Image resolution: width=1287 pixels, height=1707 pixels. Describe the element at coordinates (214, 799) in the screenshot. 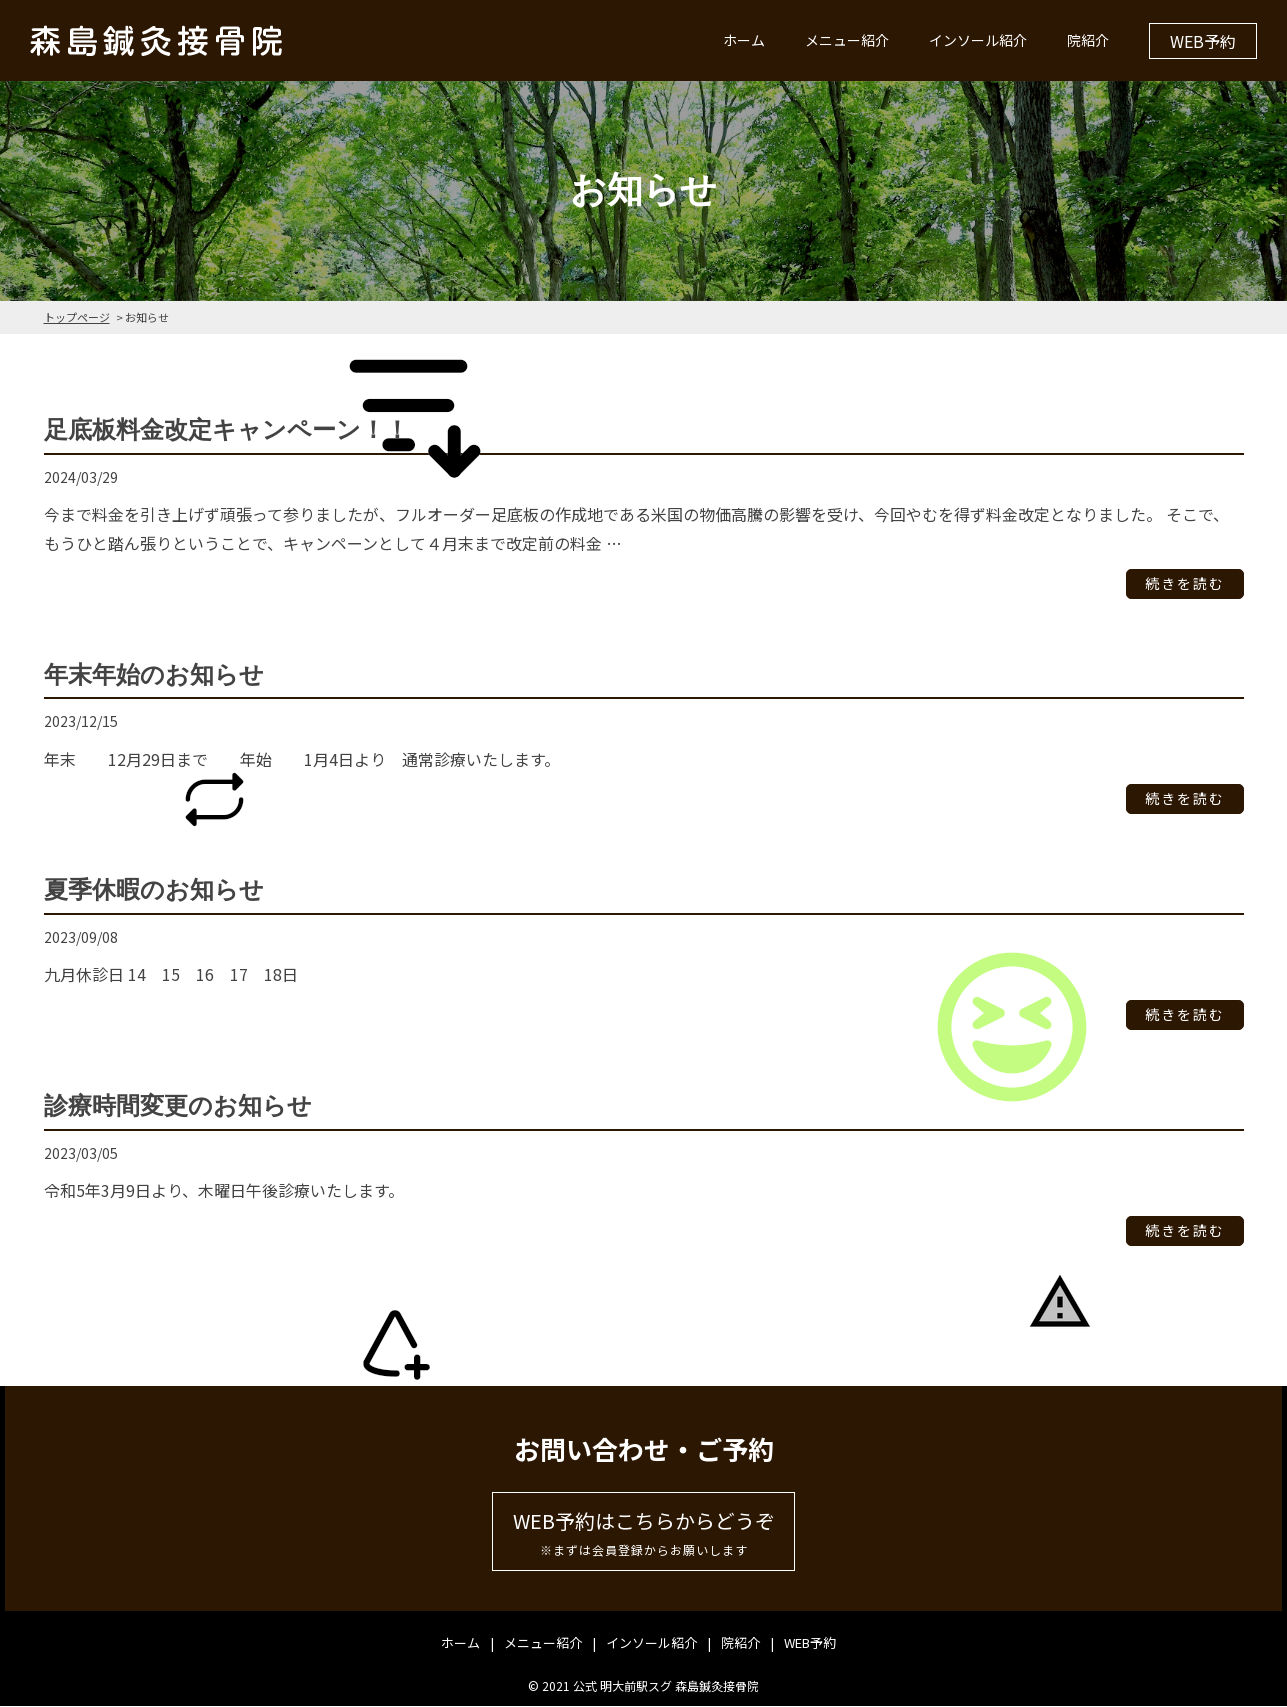

I see `enable repeat mode for media playback` at that location.